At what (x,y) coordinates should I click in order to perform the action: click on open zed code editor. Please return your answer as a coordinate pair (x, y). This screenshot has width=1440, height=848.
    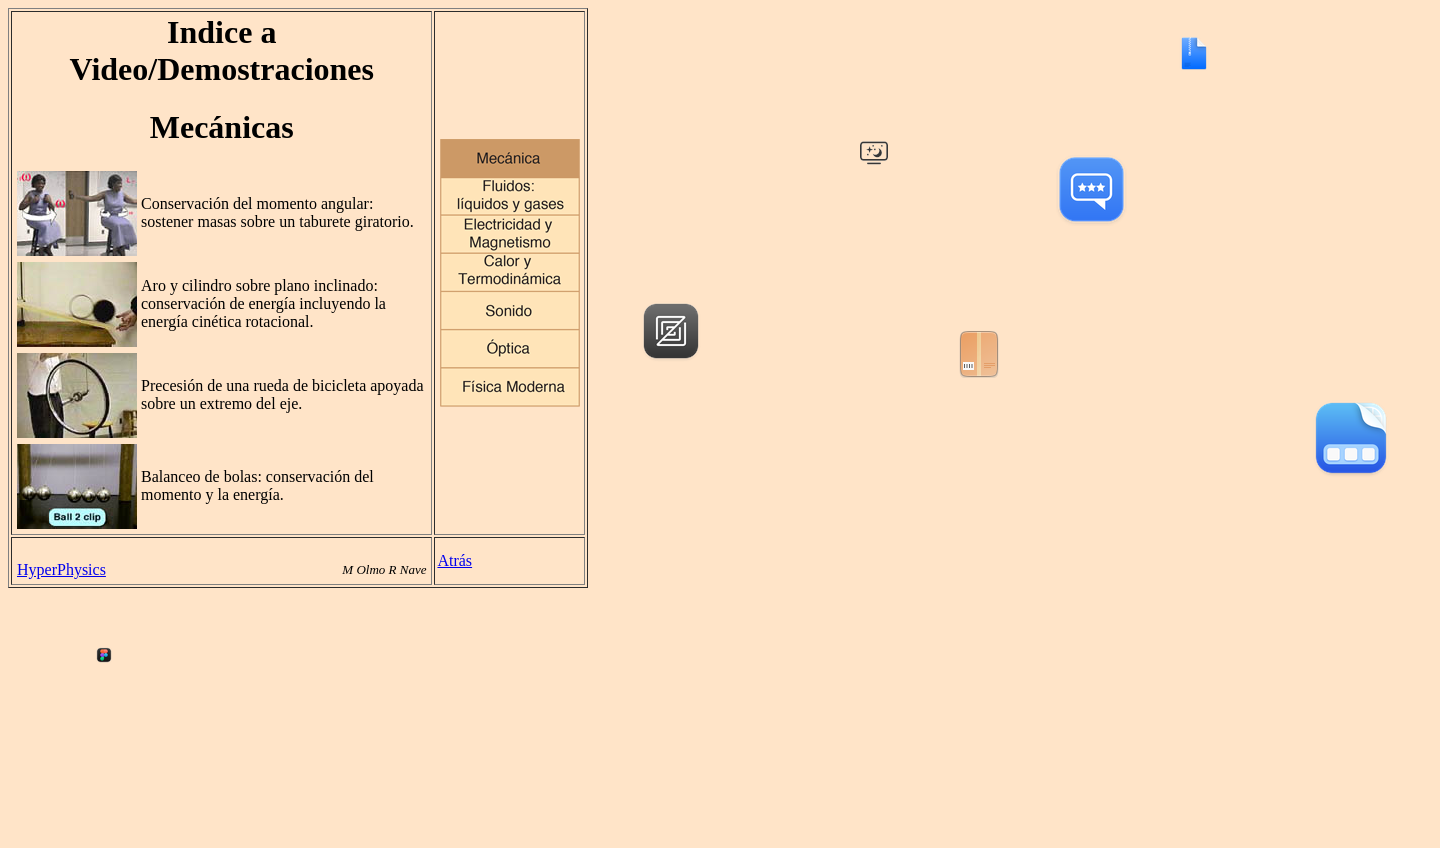
    Looking at the image, I should click on (671, 331).